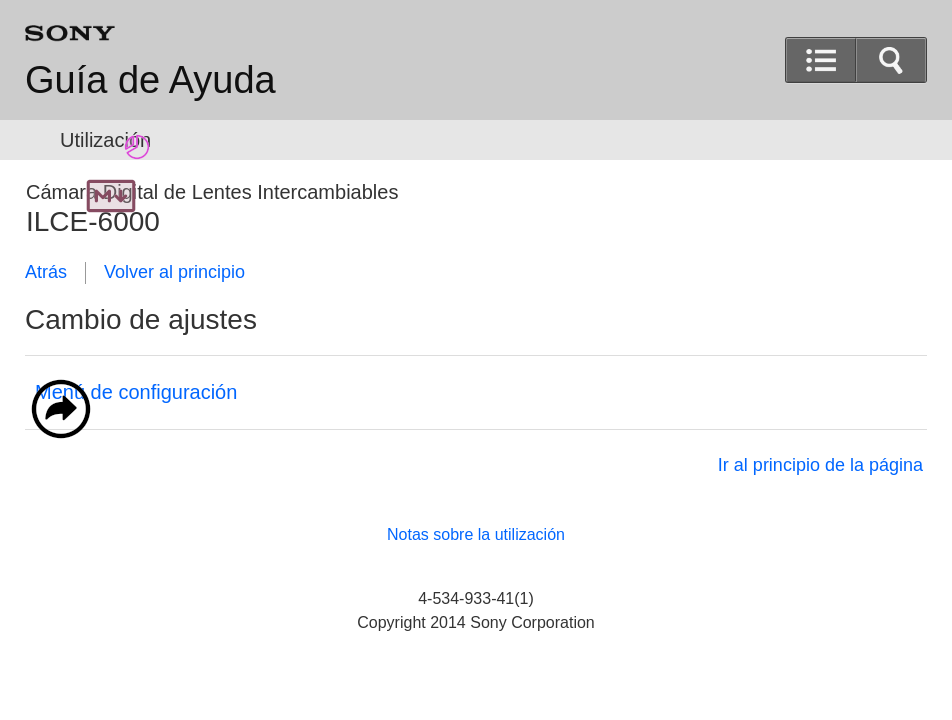 Image resolution: width=952 pixels, height=720 pixels. What do you see at coordinates (137, 147) in the screenshot?
I see `view analytics or statistics breakdown` at bounding box center [137, 147].